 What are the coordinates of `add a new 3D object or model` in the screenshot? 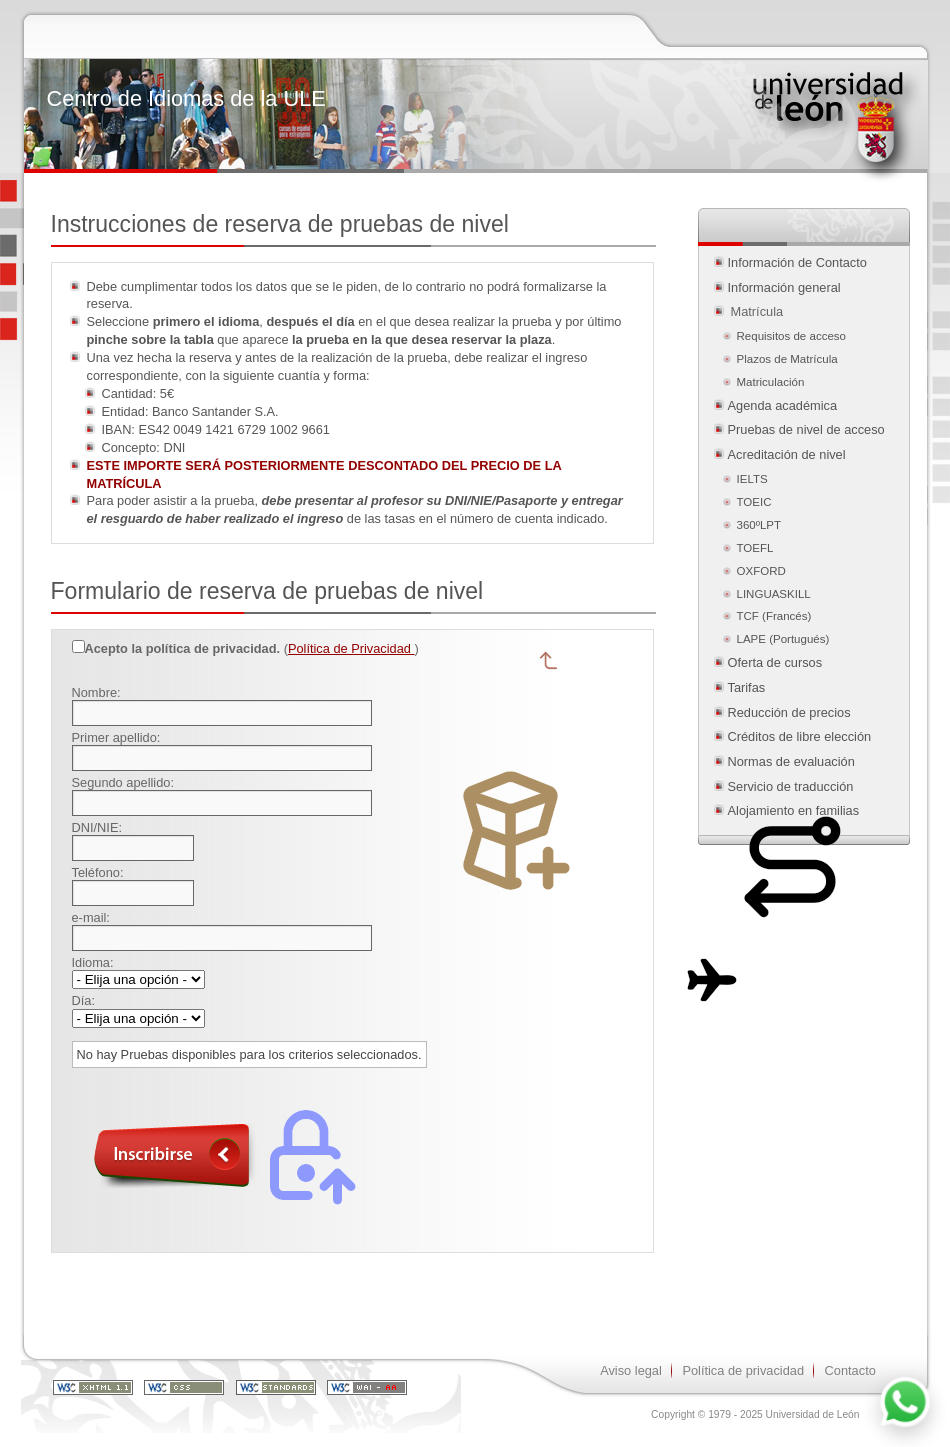 It's located at (510, 830).